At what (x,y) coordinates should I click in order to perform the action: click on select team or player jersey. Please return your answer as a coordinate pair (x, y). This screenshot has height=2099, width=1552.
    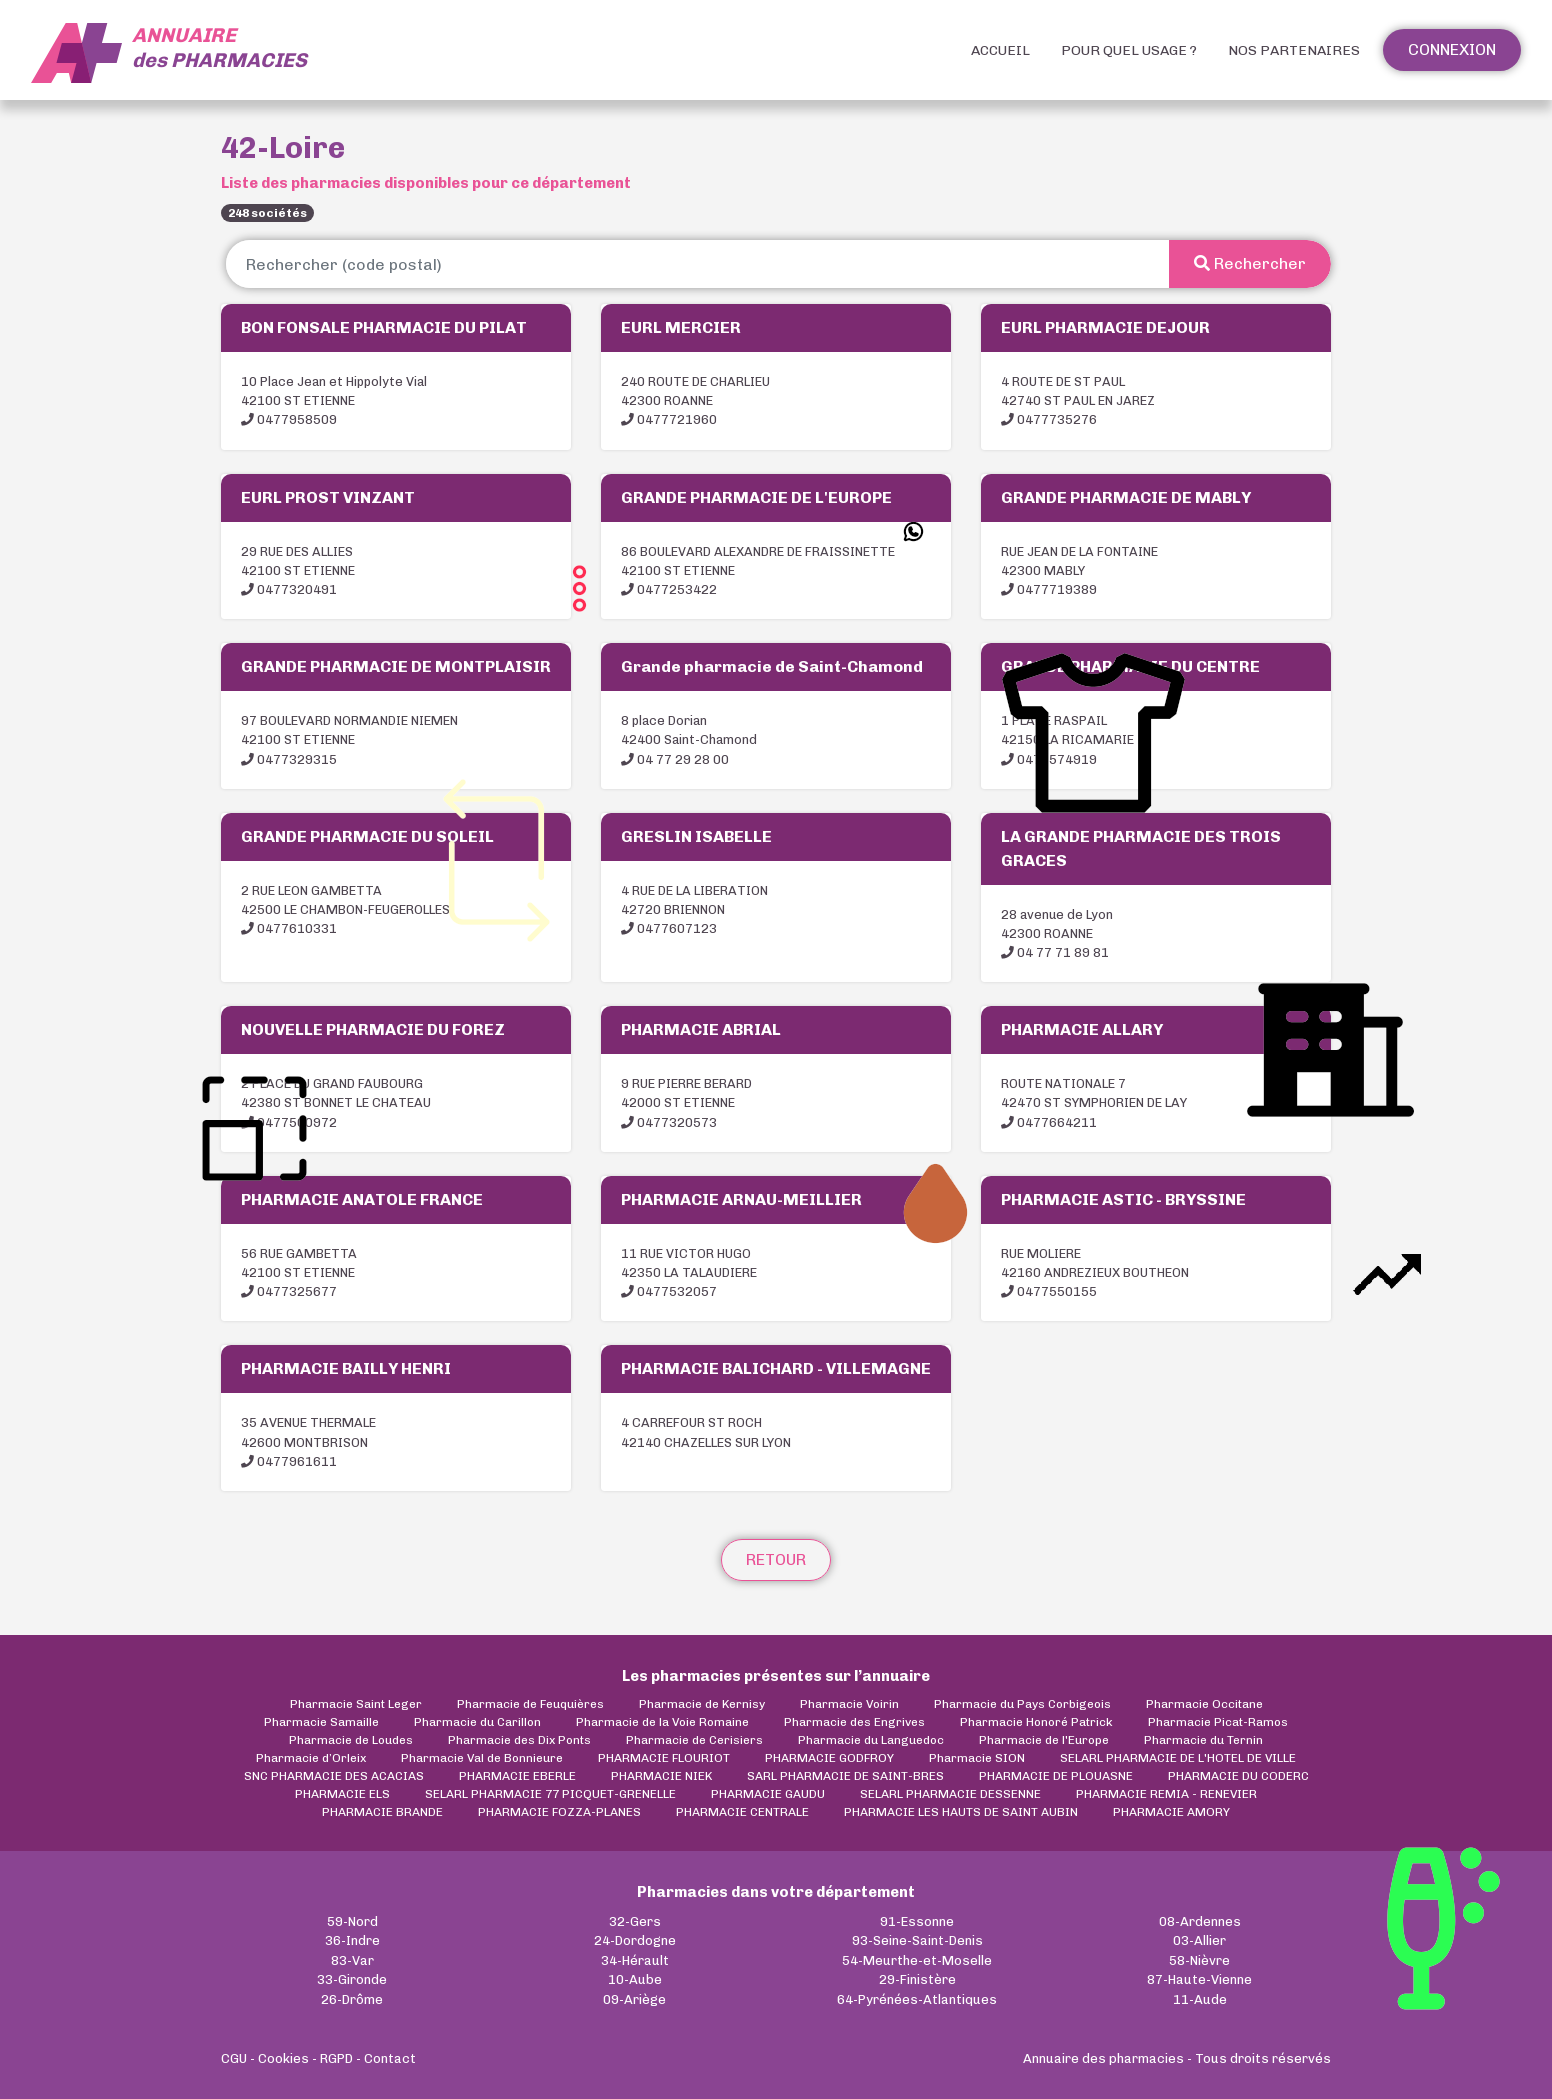
    Looking at the image, I should click on (1093, 731).